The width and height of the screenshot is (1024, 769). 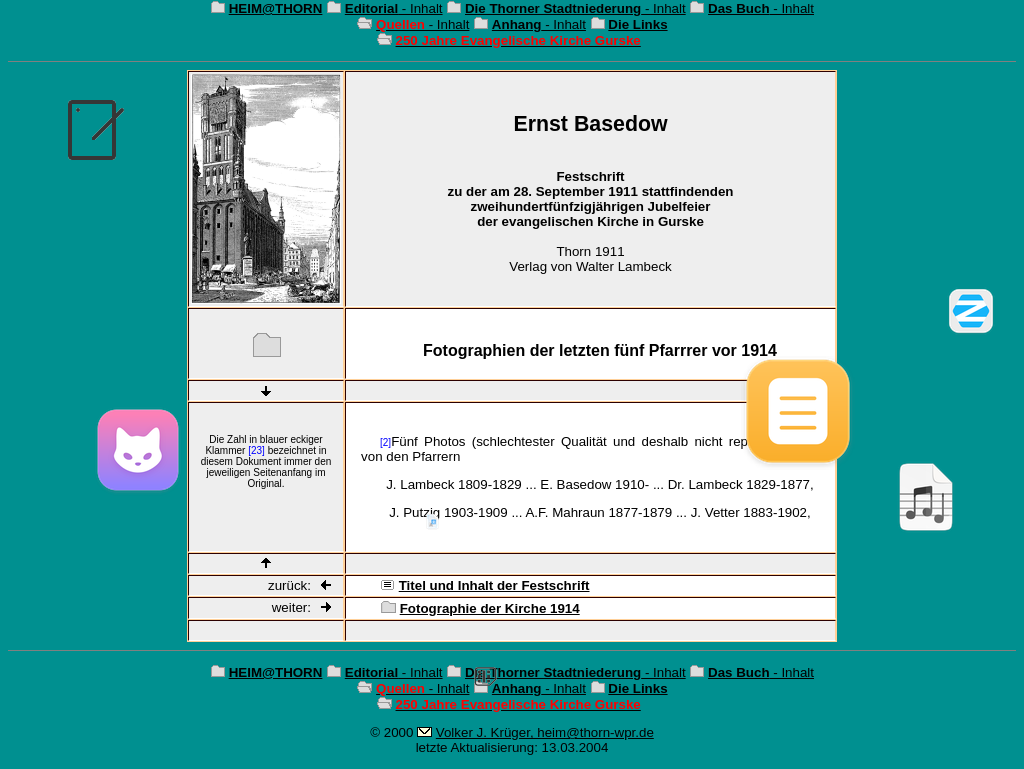 What do you see at coordinates (798, 413) in the screenshot?
I see `access desklet preferences and settings` at bounding box center [798, 413].